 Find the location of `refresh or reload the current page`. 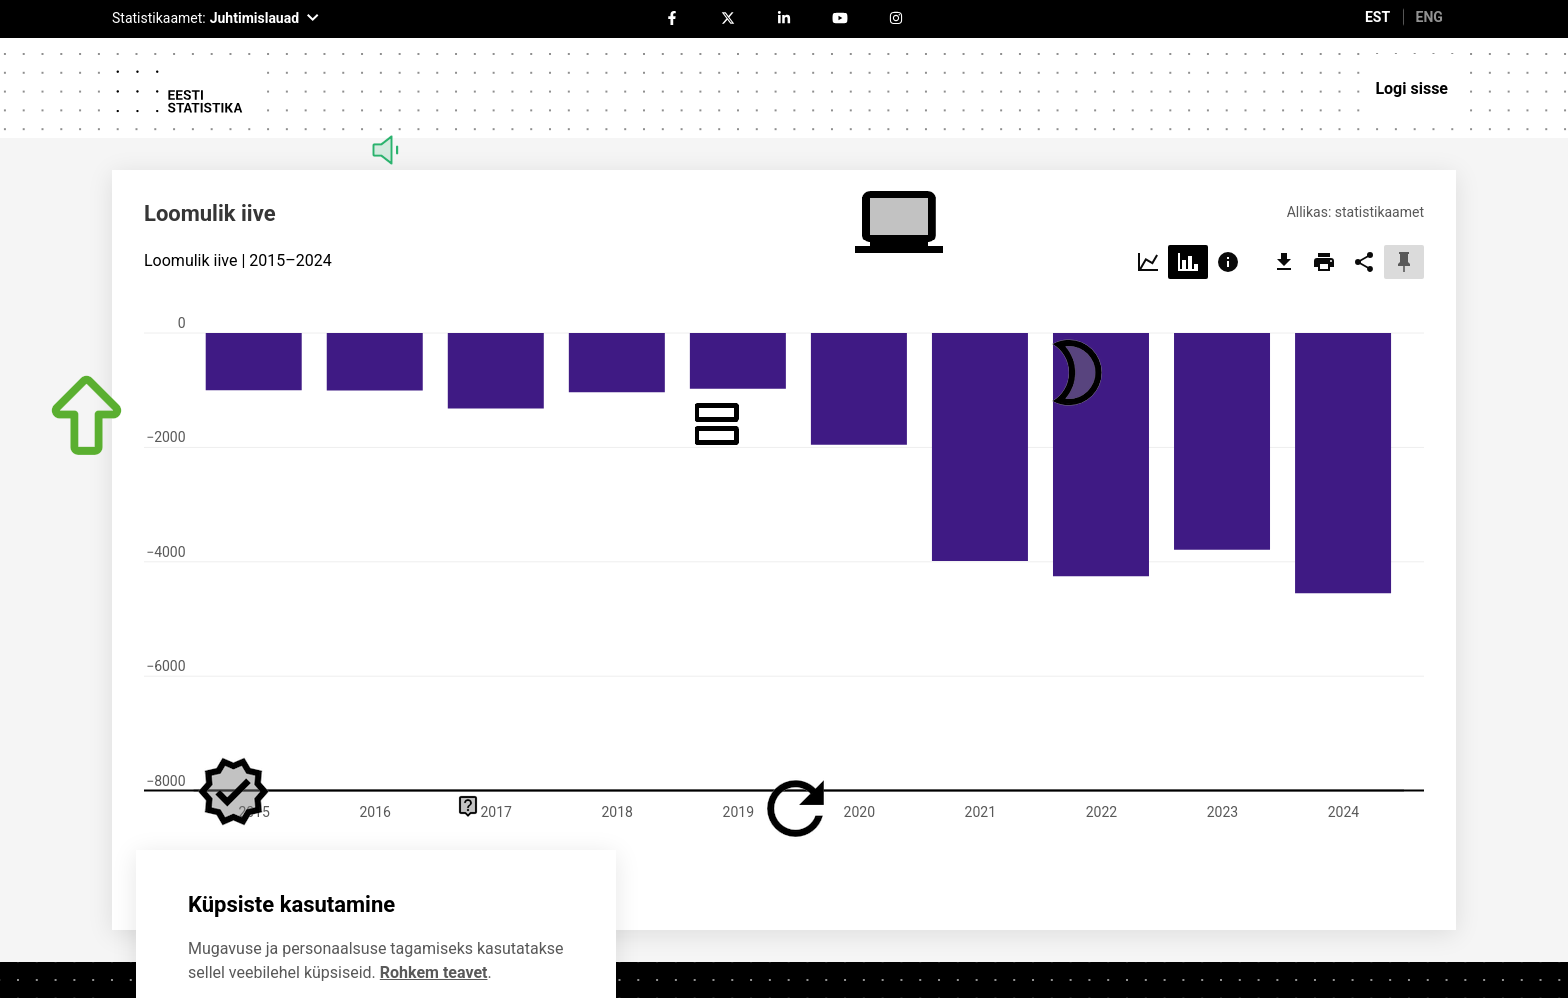

refresh or reload the current page is located at coordinates (795, 808).